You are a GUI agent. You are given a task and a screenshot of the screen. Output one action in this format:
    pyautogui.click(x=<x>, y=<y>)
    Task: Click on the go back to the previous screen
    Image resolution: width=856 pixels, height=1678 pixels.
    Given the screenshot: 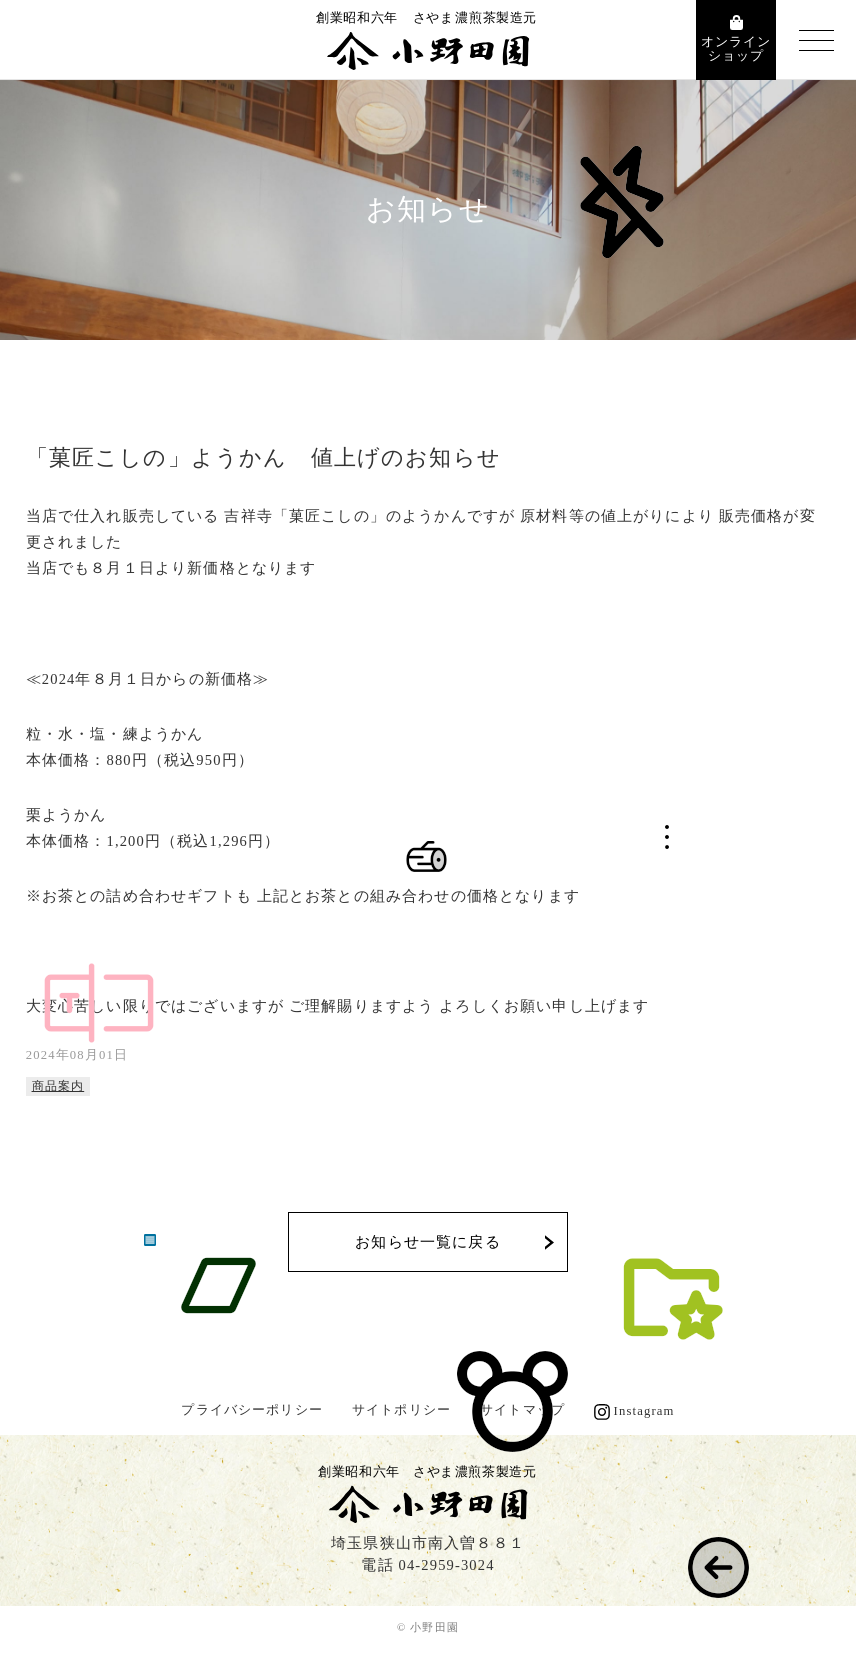 What is the action you would take?
    pyautogui.click(x=718, y=1567)
    